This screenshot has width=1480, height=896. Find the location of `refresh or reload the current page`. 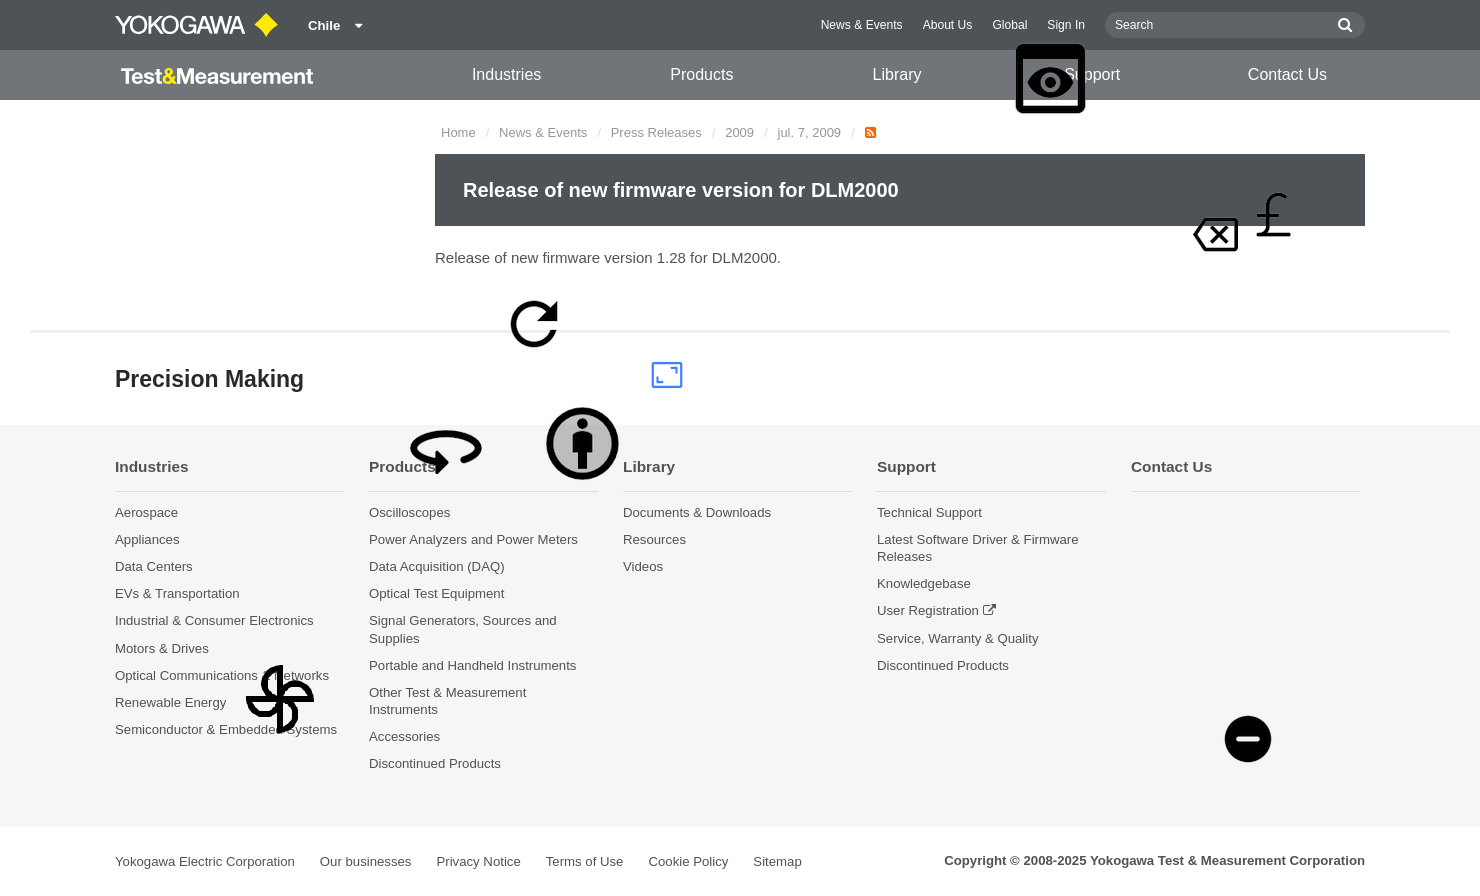

refresh or reload the current page is located at coordinates (534, 324).